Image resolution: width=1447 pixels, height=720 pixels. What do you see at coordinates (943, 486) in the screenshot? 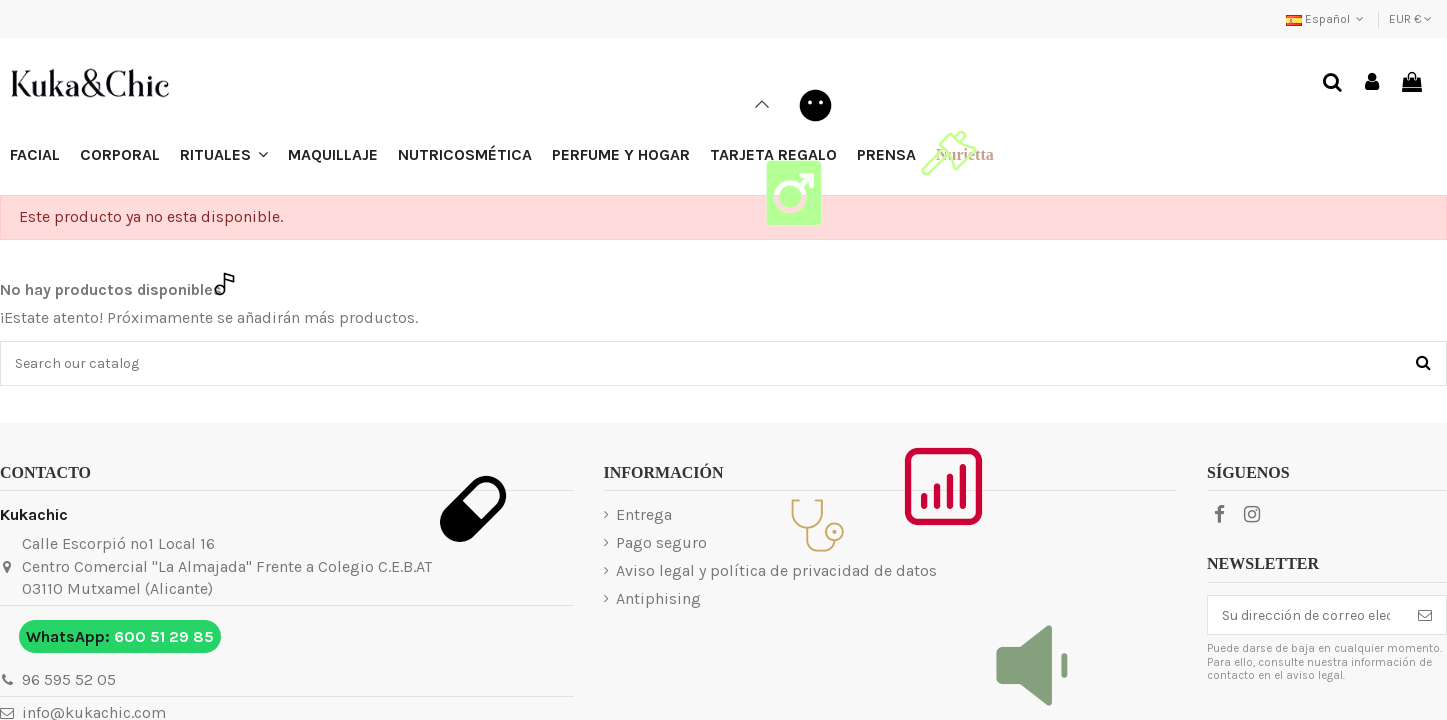
I see `view analytics or statistics` at bounding box center [943, 486].